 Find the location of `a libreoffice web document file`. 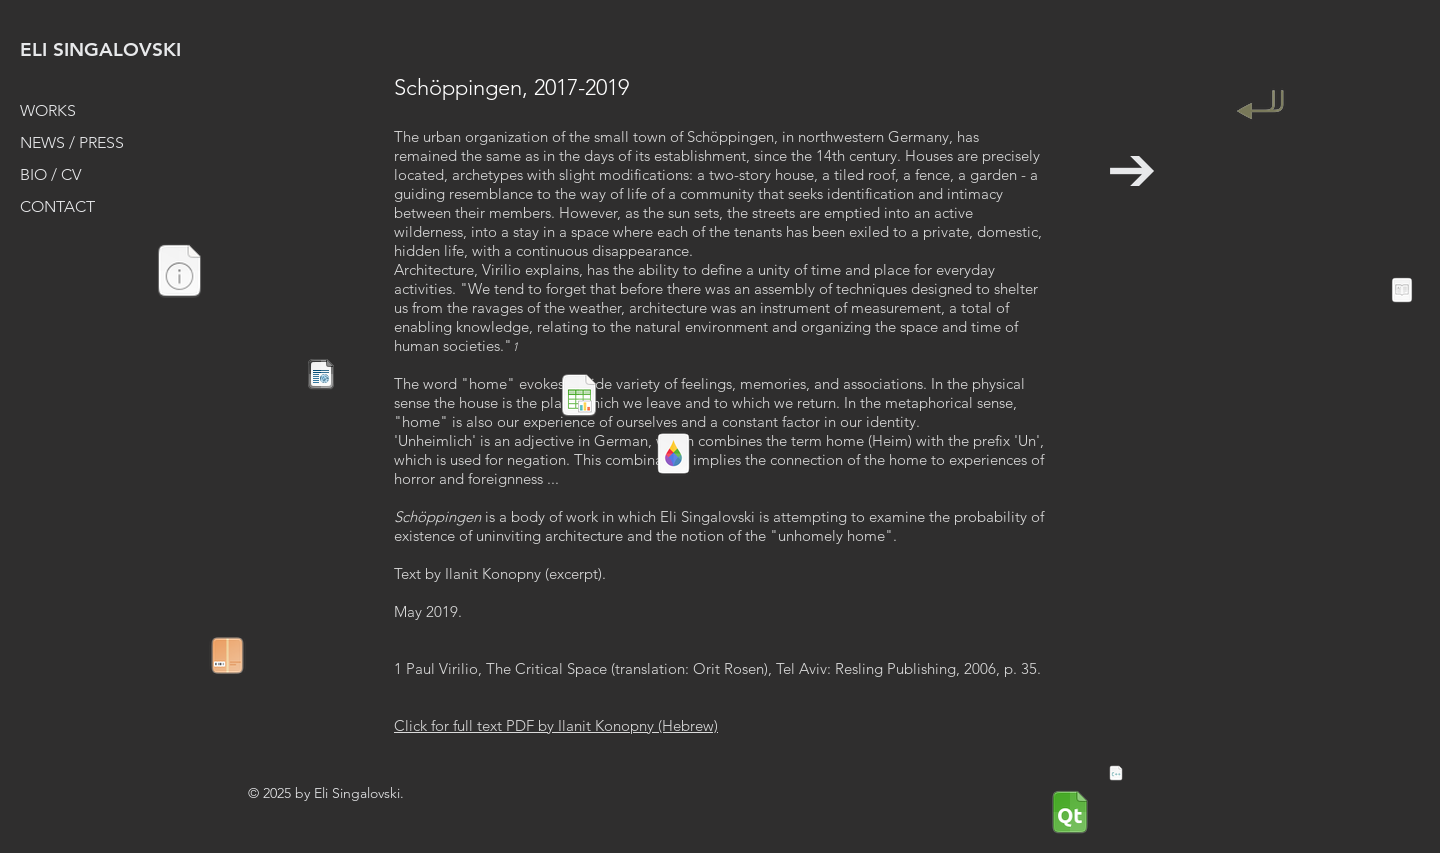

a libreoffice web document file is located at coordinates (321, 374).